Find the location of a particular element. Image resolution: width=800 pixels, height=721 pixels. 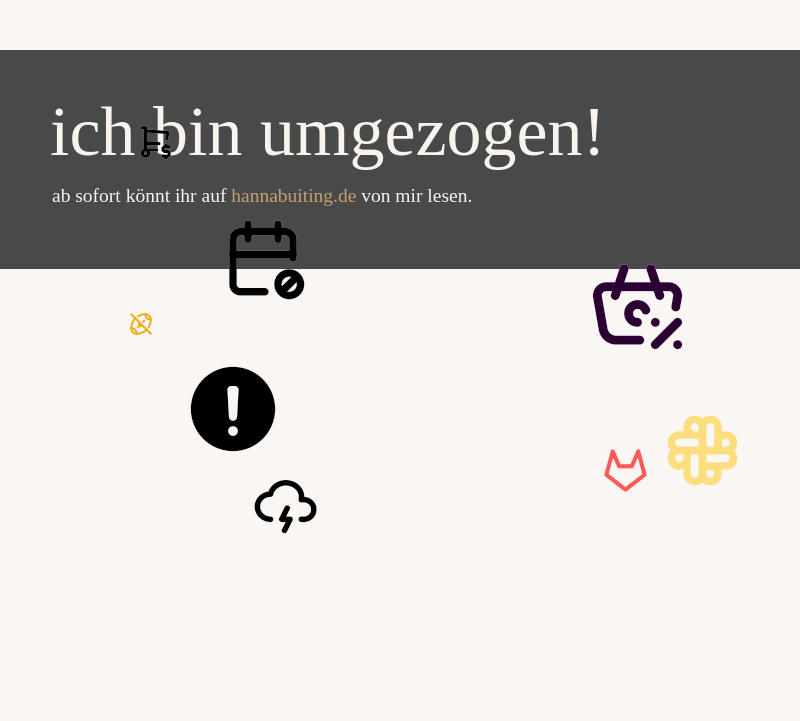

indicates a warning or alert that needs attention is located at coordinates (233, 409).